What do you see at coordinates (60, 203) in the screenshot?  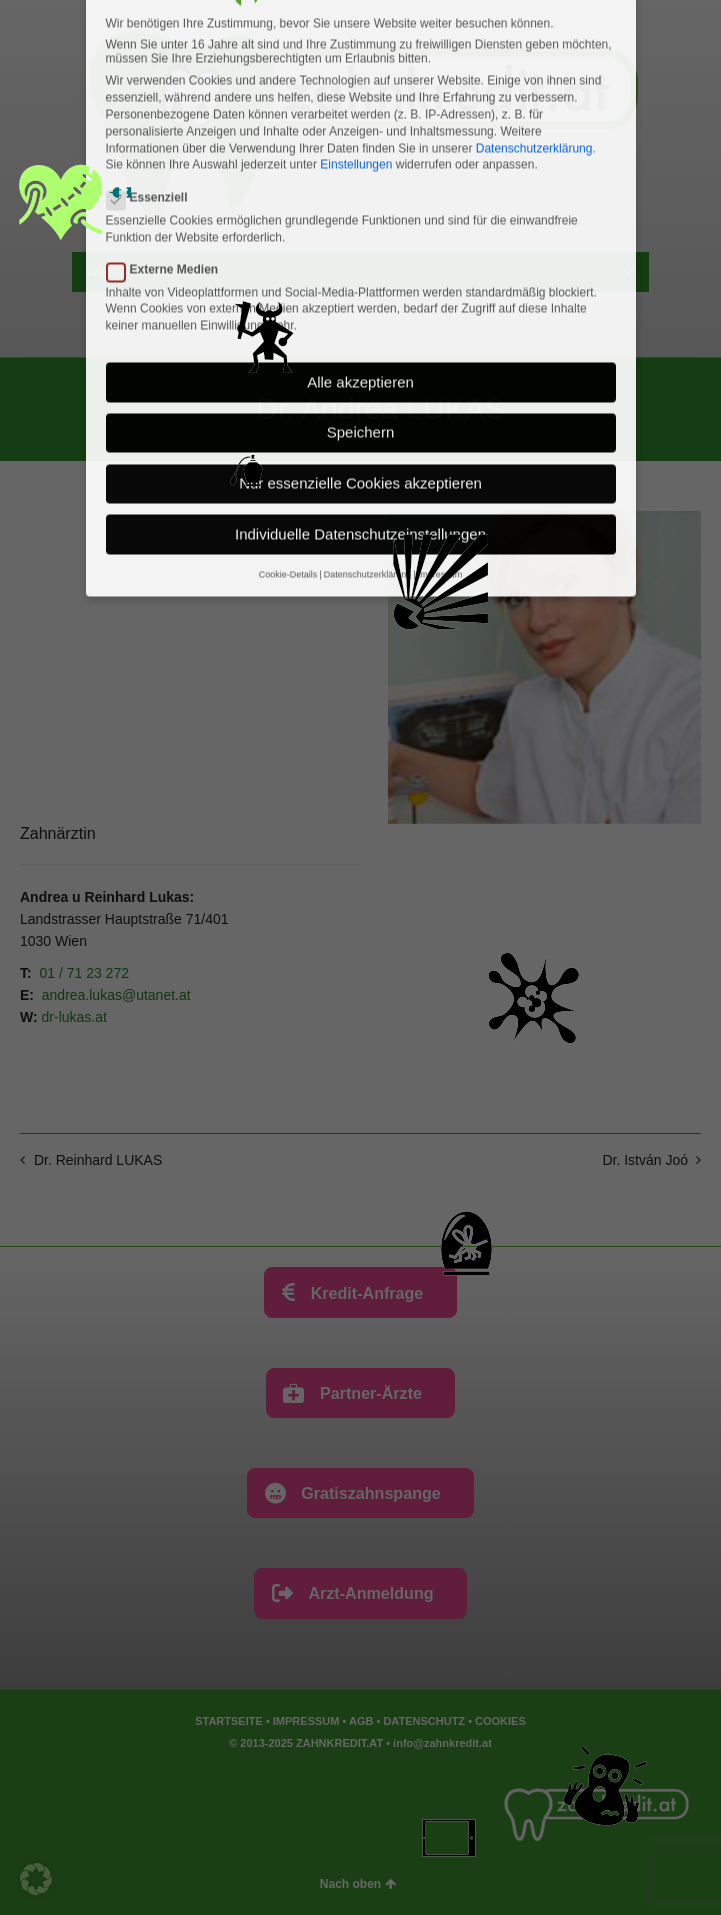 I see `indicates health regeneration or healing status` at bounding box center [60, 203].